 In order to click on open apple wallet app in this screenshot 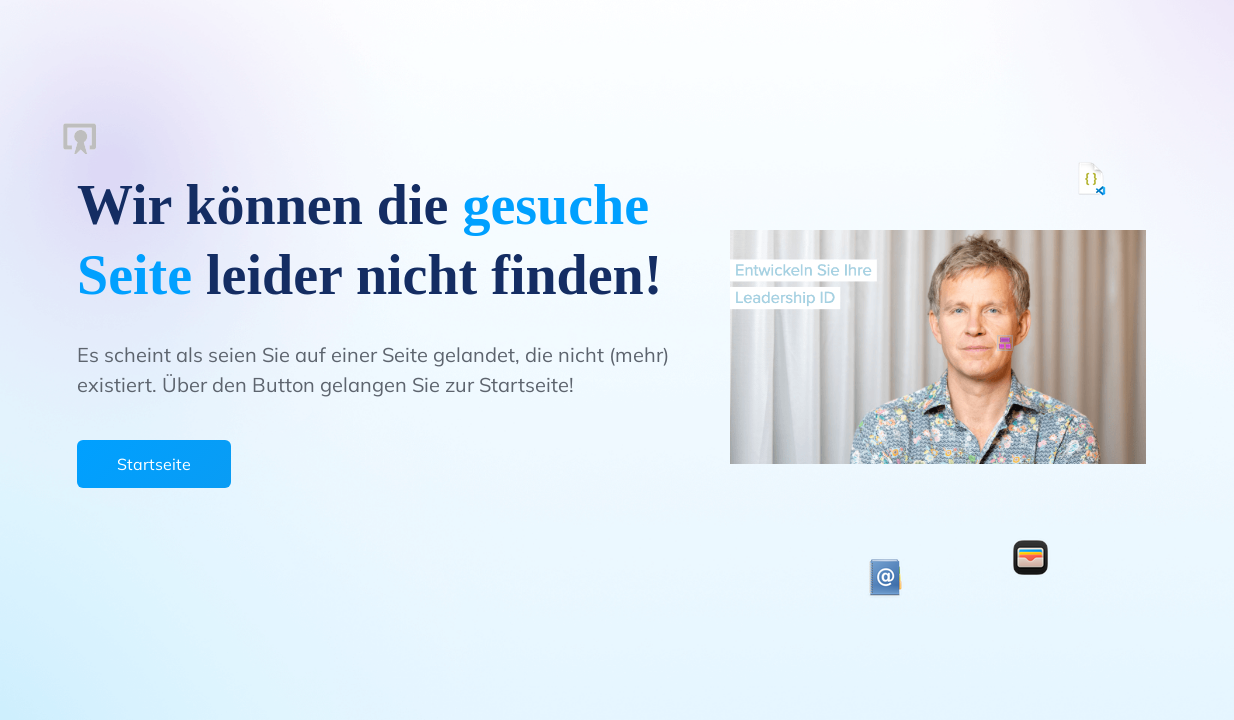, I will do `click(1030, 557)`.